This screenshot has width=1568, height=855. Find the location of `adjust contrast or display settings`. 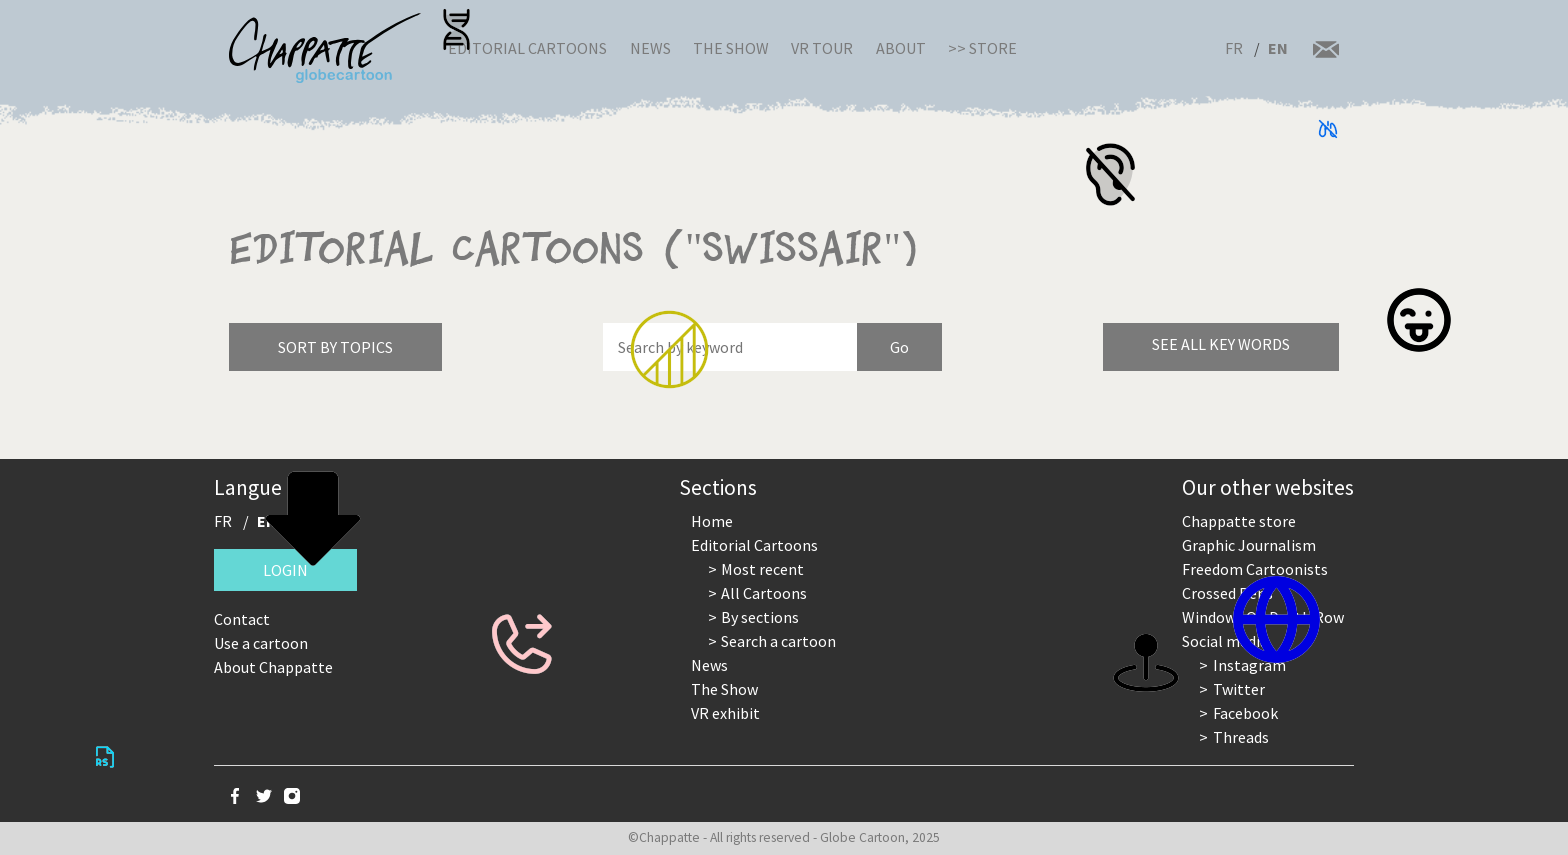

adjust contrast or display settings is located at coordinates (669, 349).